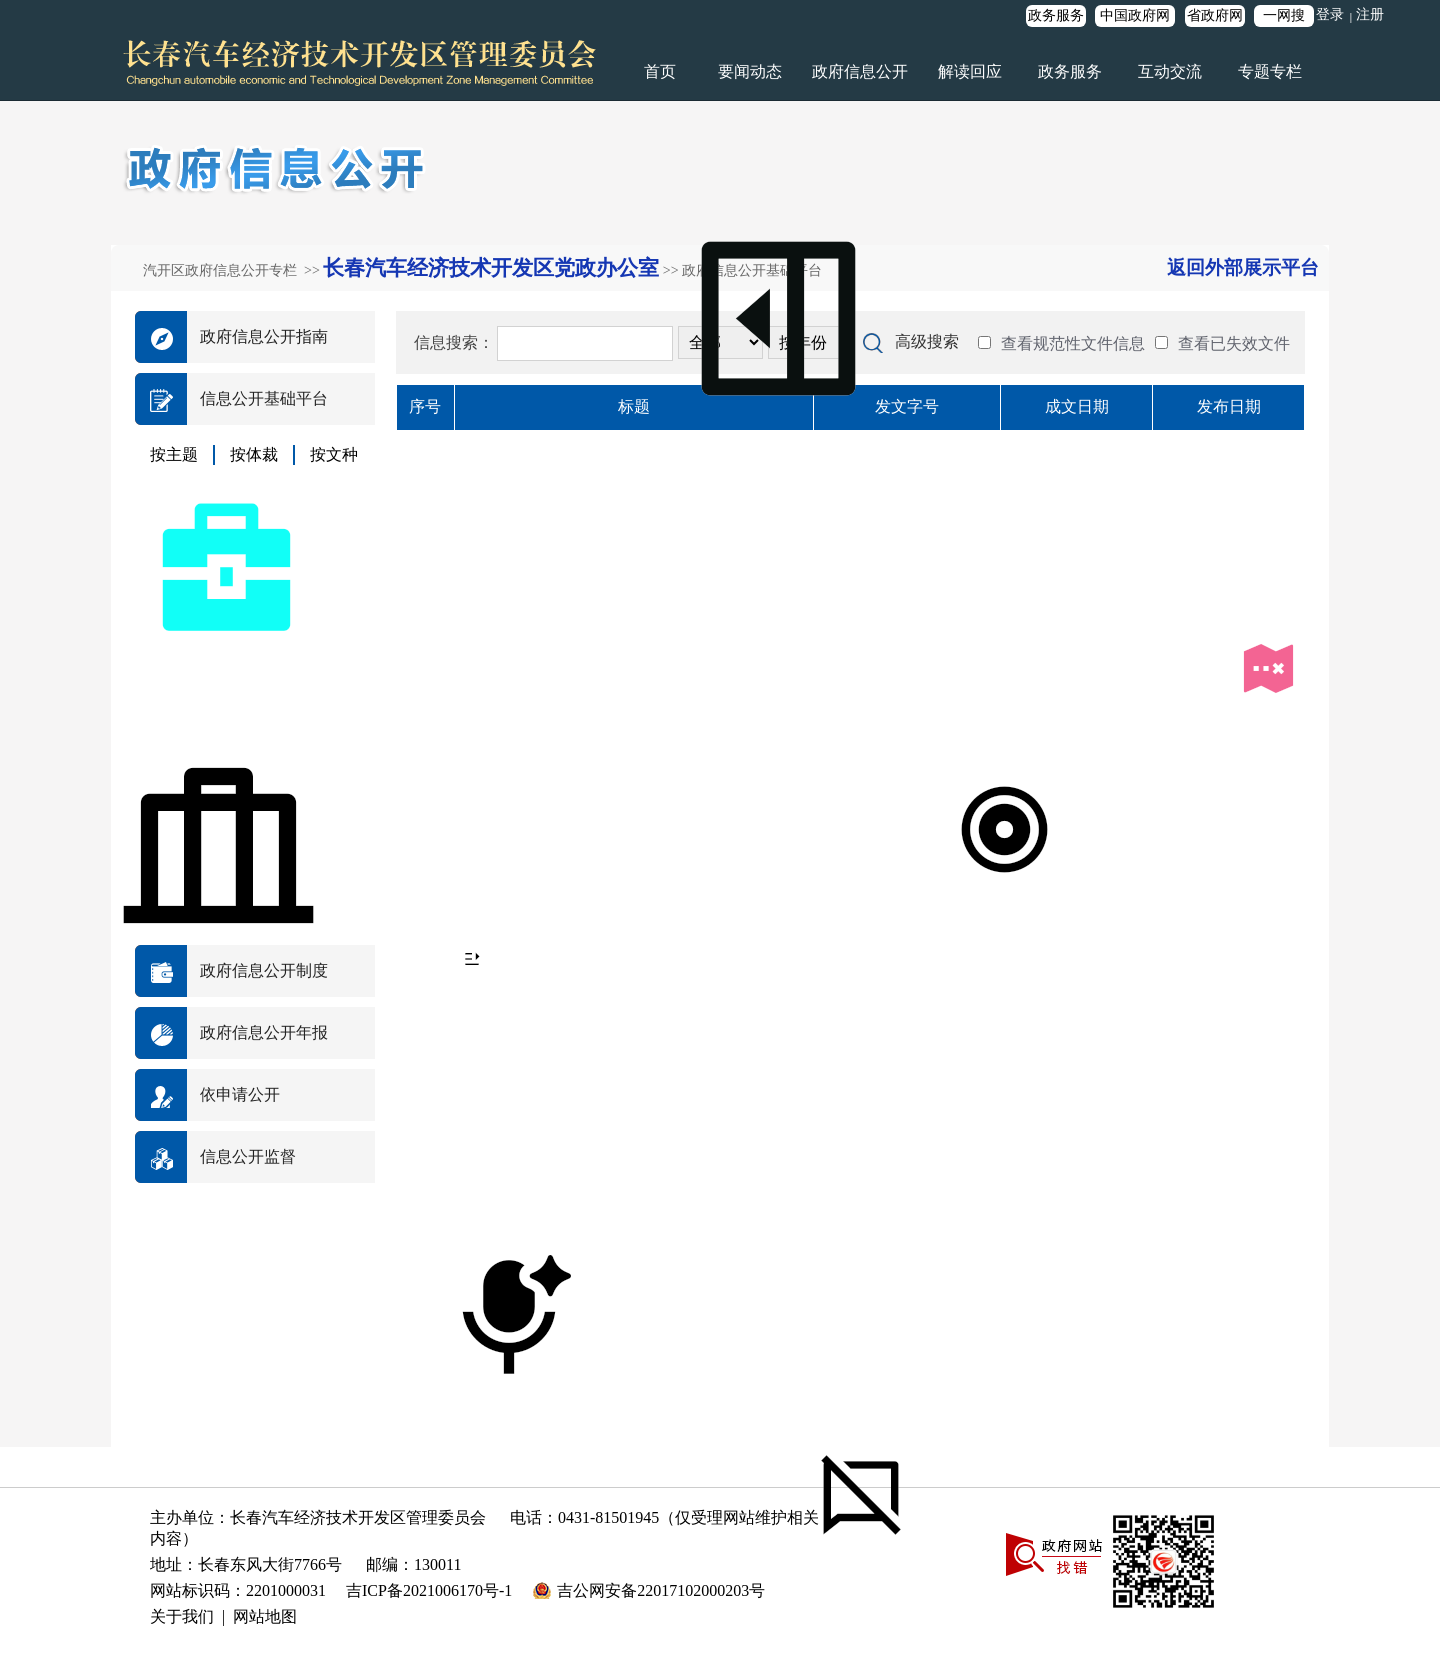 The height and width of the screenshot is (1655, 1440). I want to click on expand the navigation menu, so click(472, 959).